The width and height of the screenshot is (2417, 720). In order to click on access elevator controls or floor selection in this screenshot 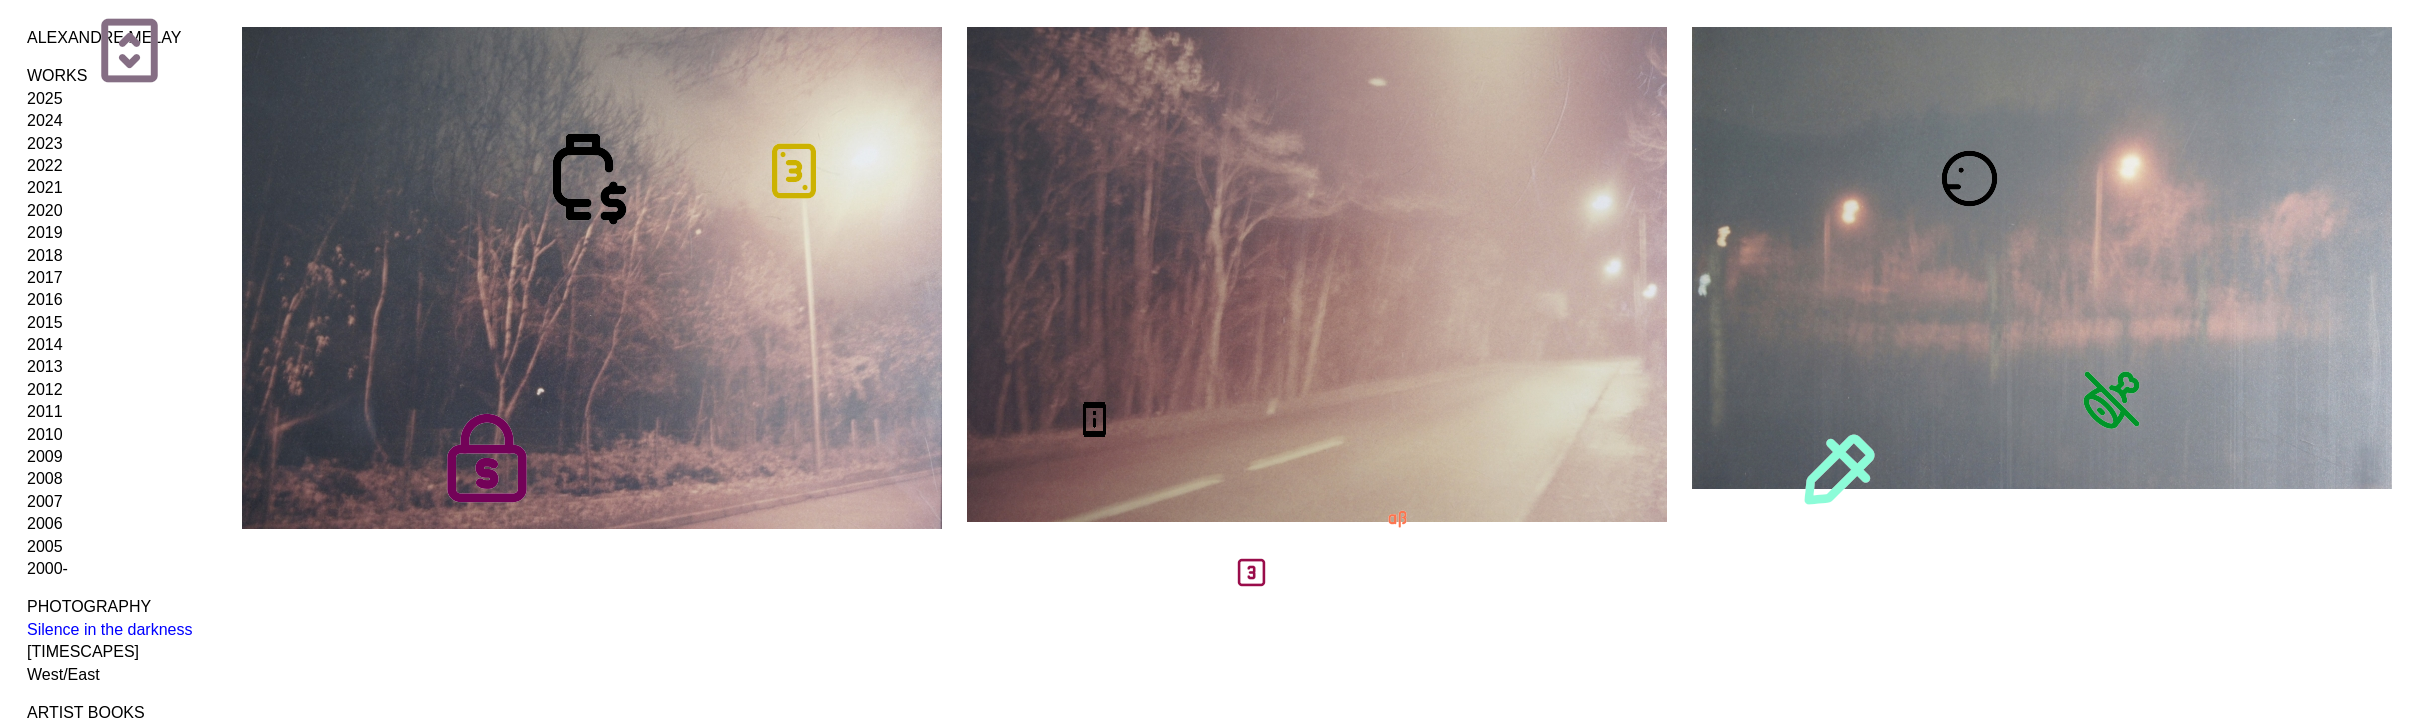, I will do `click(129, 50)`.